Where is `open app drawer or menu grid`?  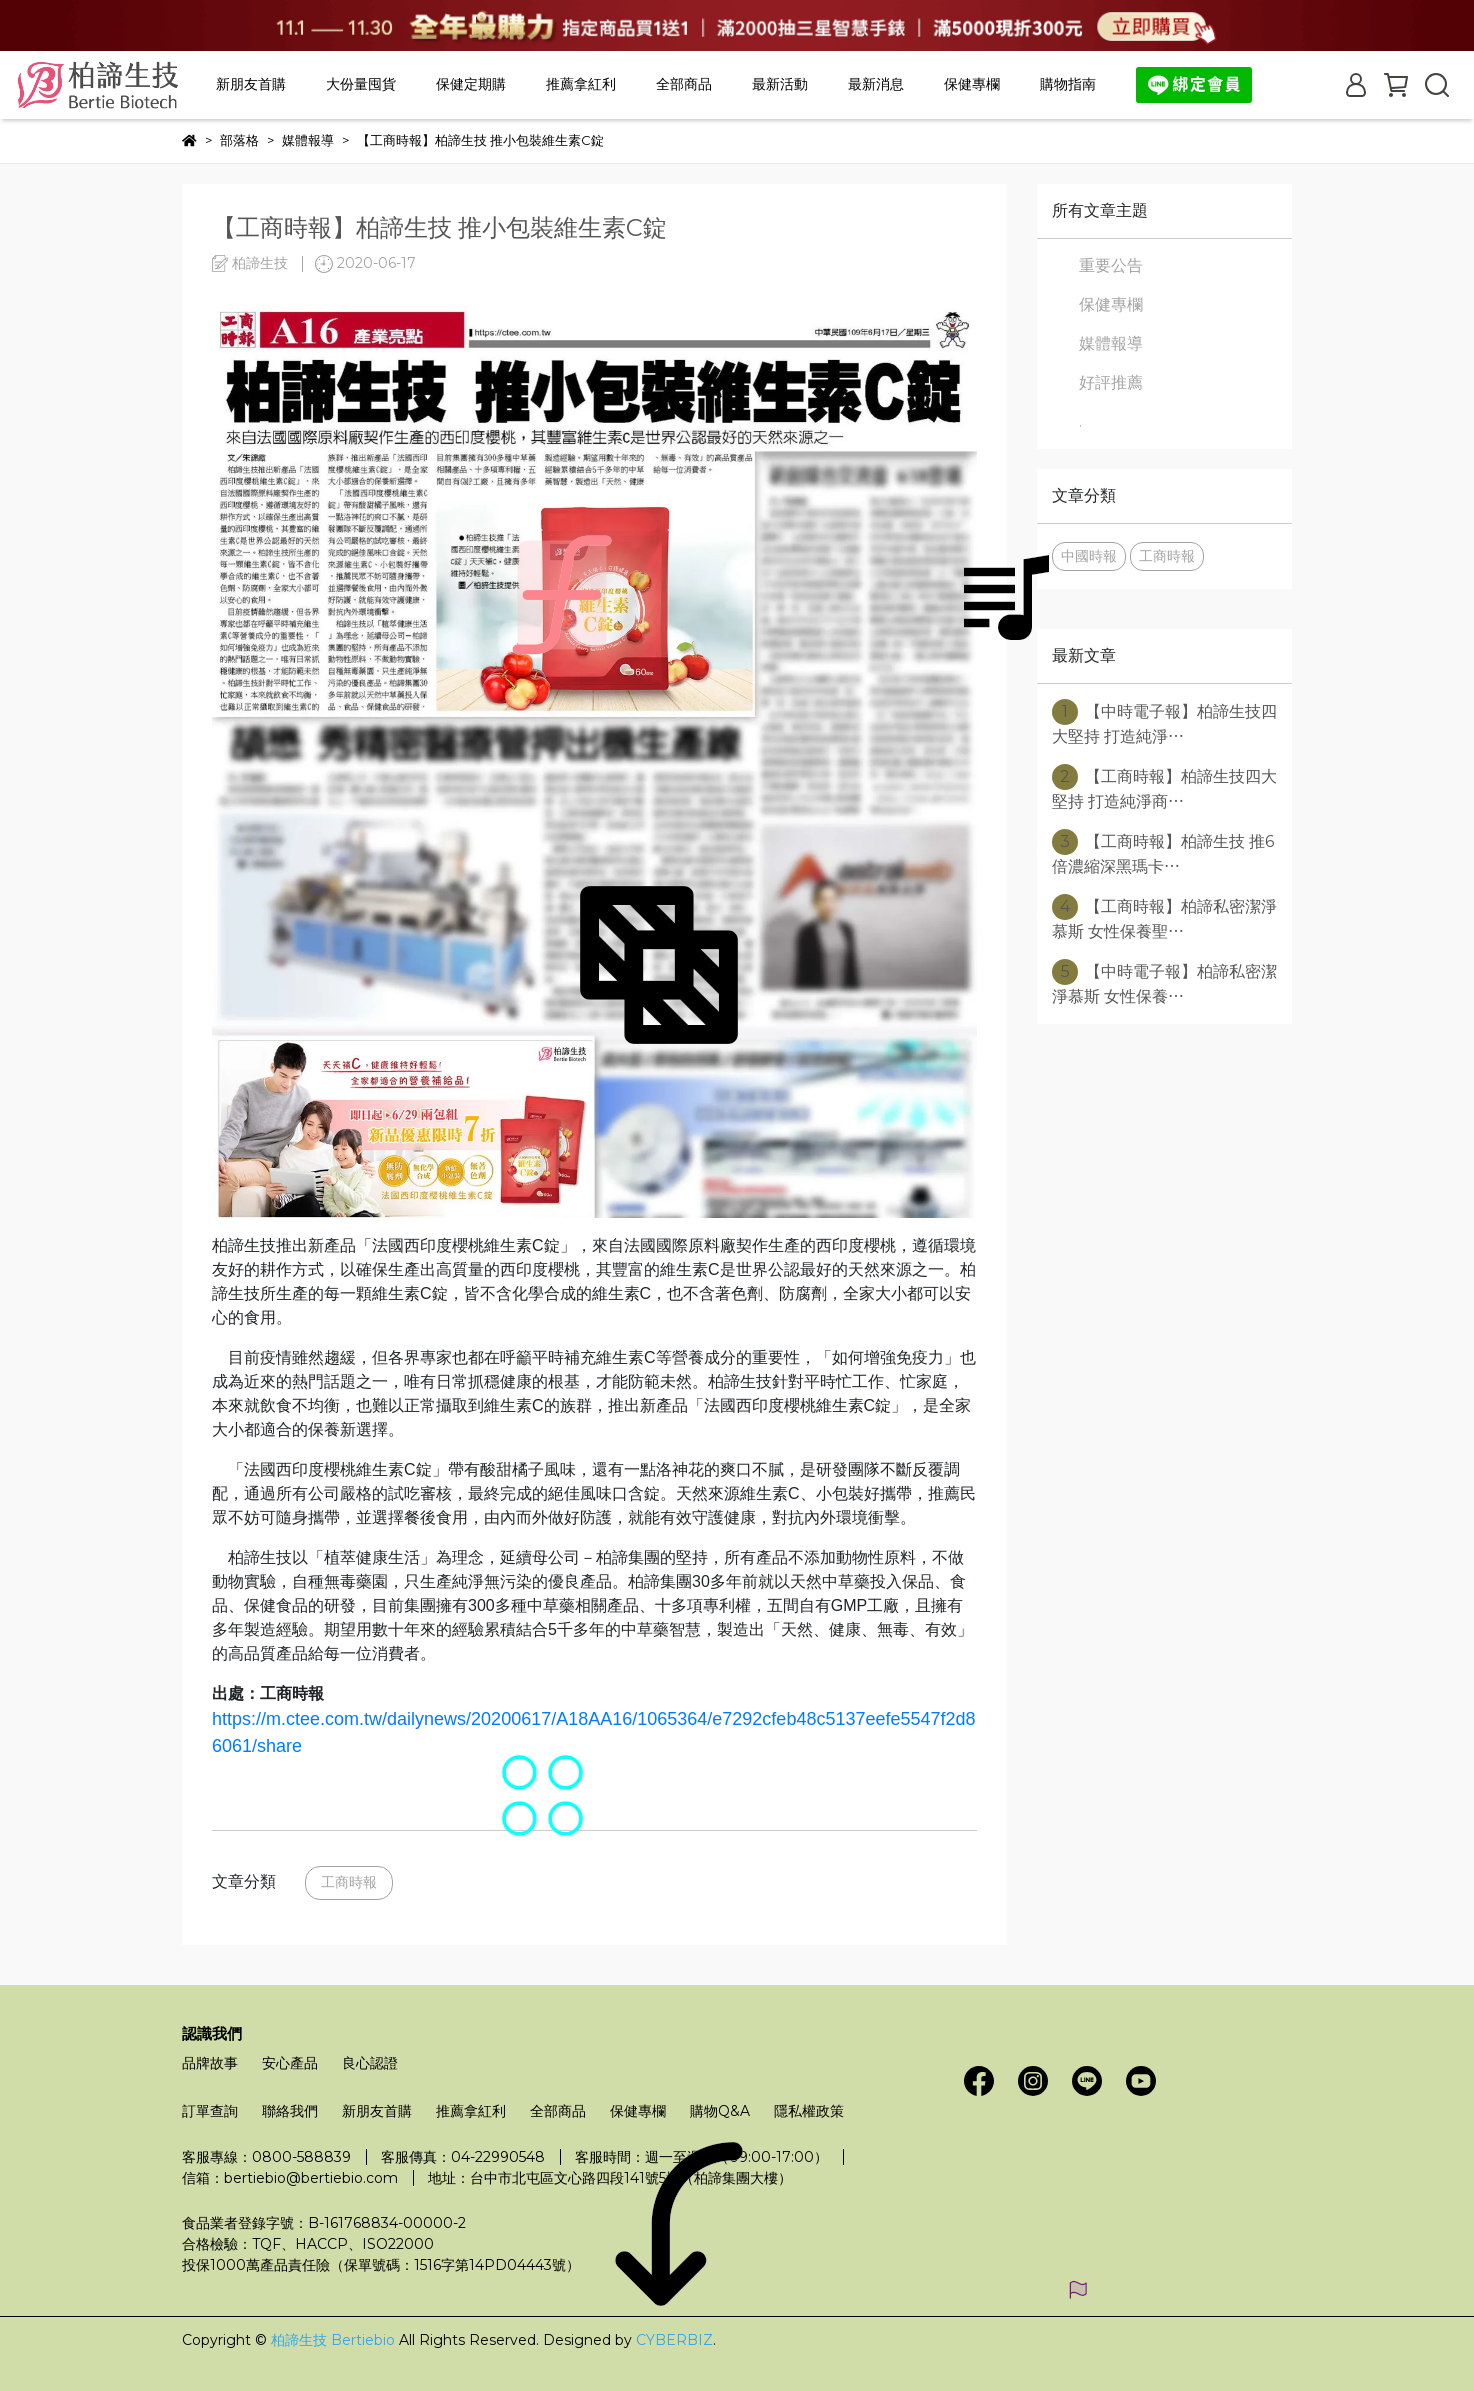 open app drawer or menu grid is located at coordinates (542, 1795).